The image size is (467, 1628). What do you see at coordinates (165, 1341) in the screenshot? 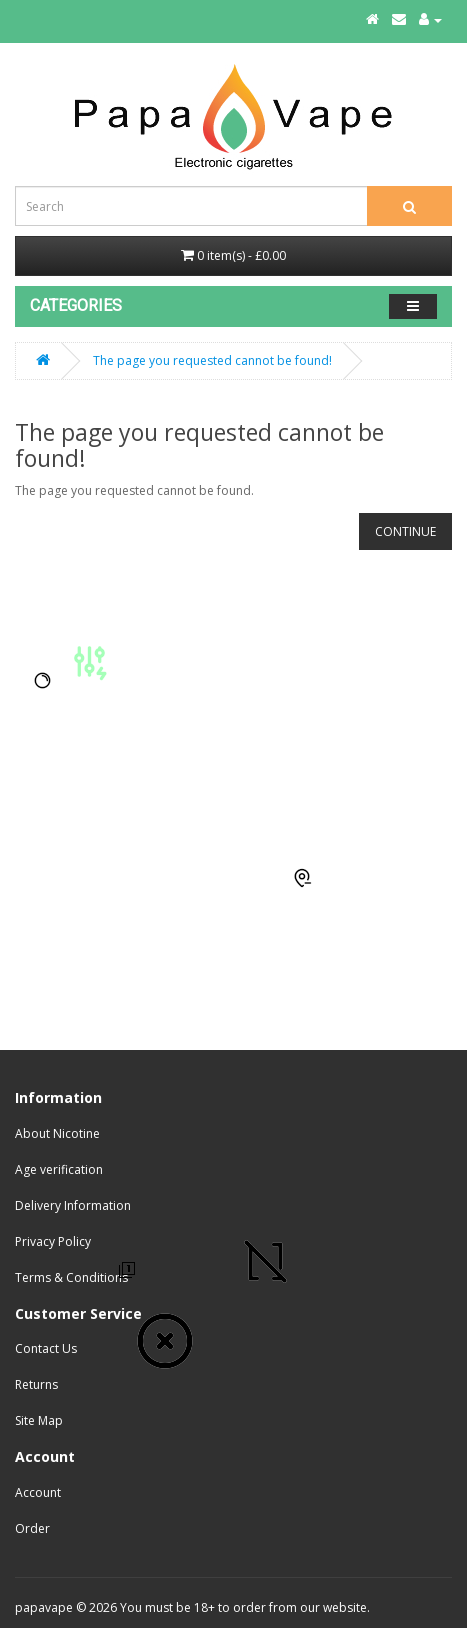
I see `close or dismiss a dialog` at bounding box center [165, 1341].